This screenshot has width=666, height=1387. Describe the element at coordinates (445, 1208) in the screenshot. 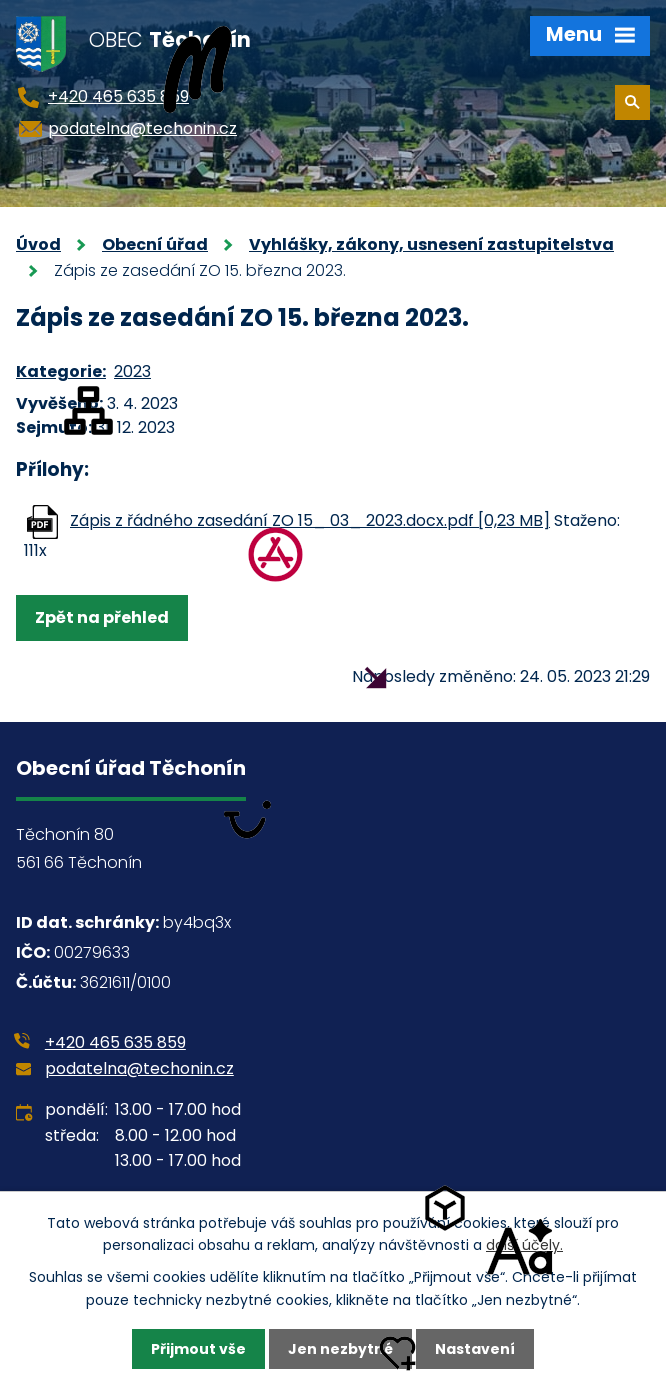

I see `view instance details` at that location.